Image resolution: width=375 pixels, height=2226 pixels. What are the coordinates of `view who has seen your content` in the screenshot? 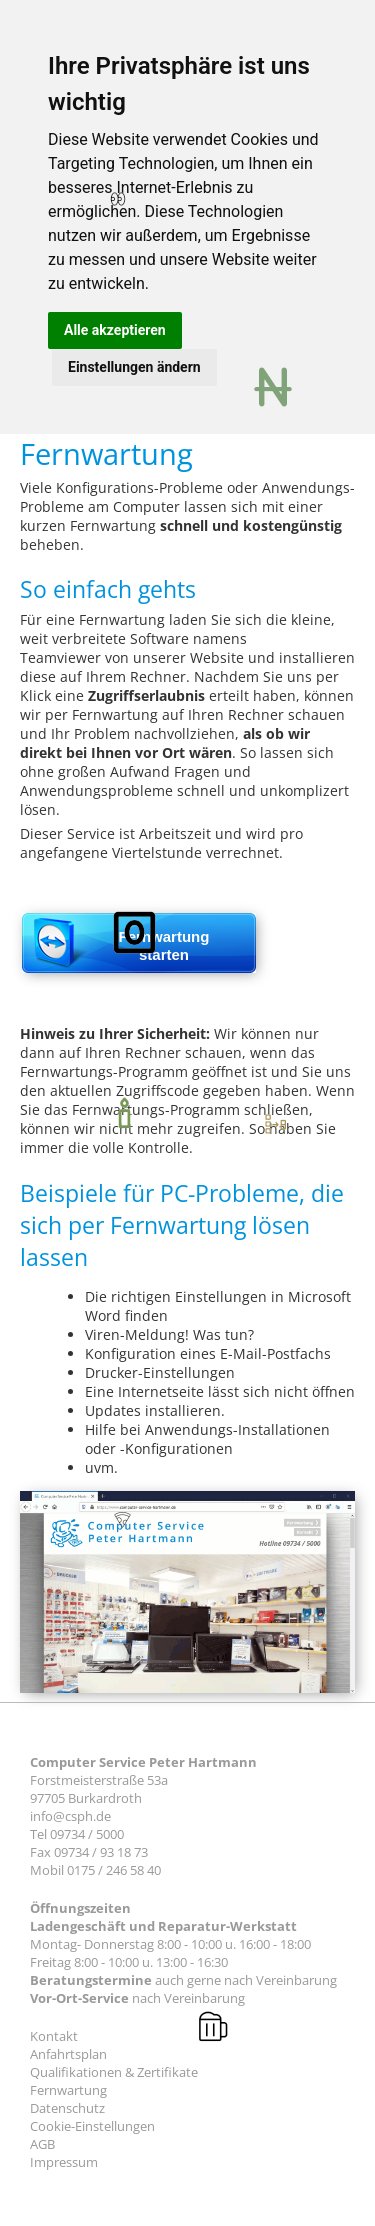 It's located at (118, 199).